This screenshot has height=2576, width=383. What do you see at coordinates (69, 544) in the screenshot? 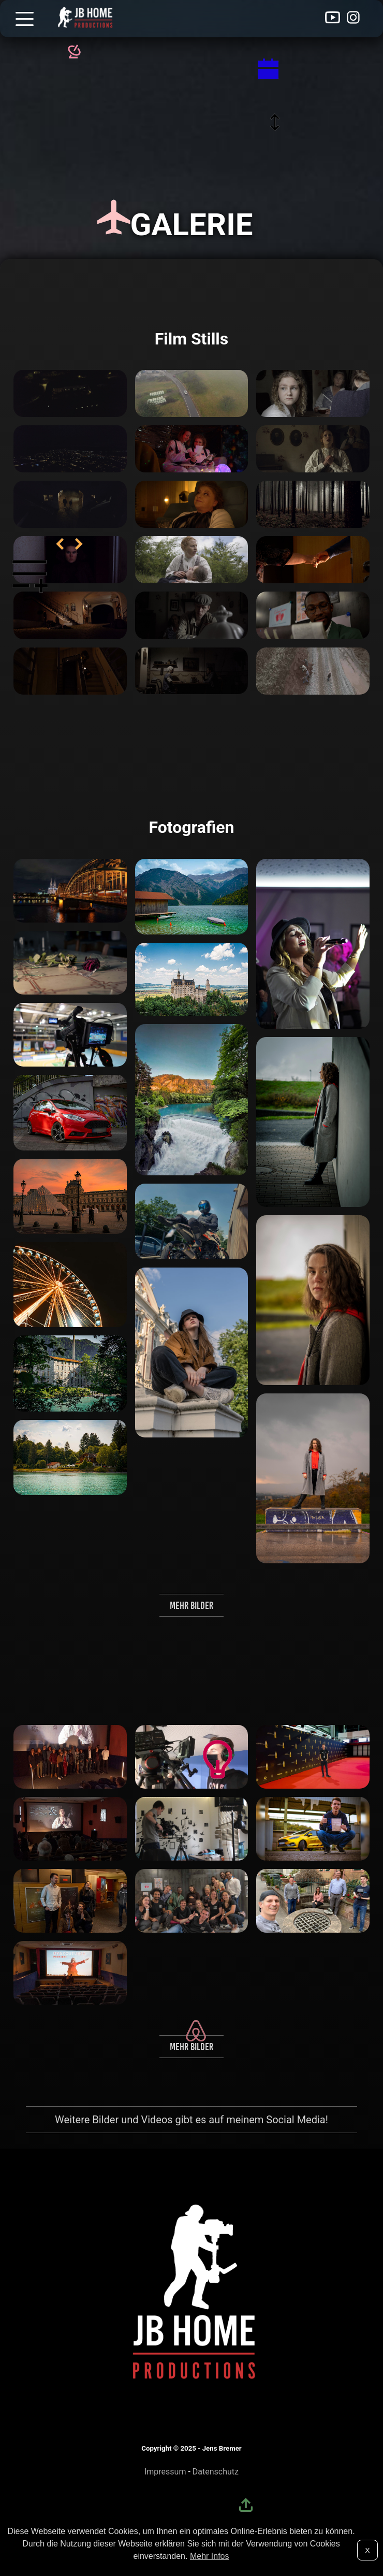
I see `toggle code view mode in editor` at bounding box center [69, 544].